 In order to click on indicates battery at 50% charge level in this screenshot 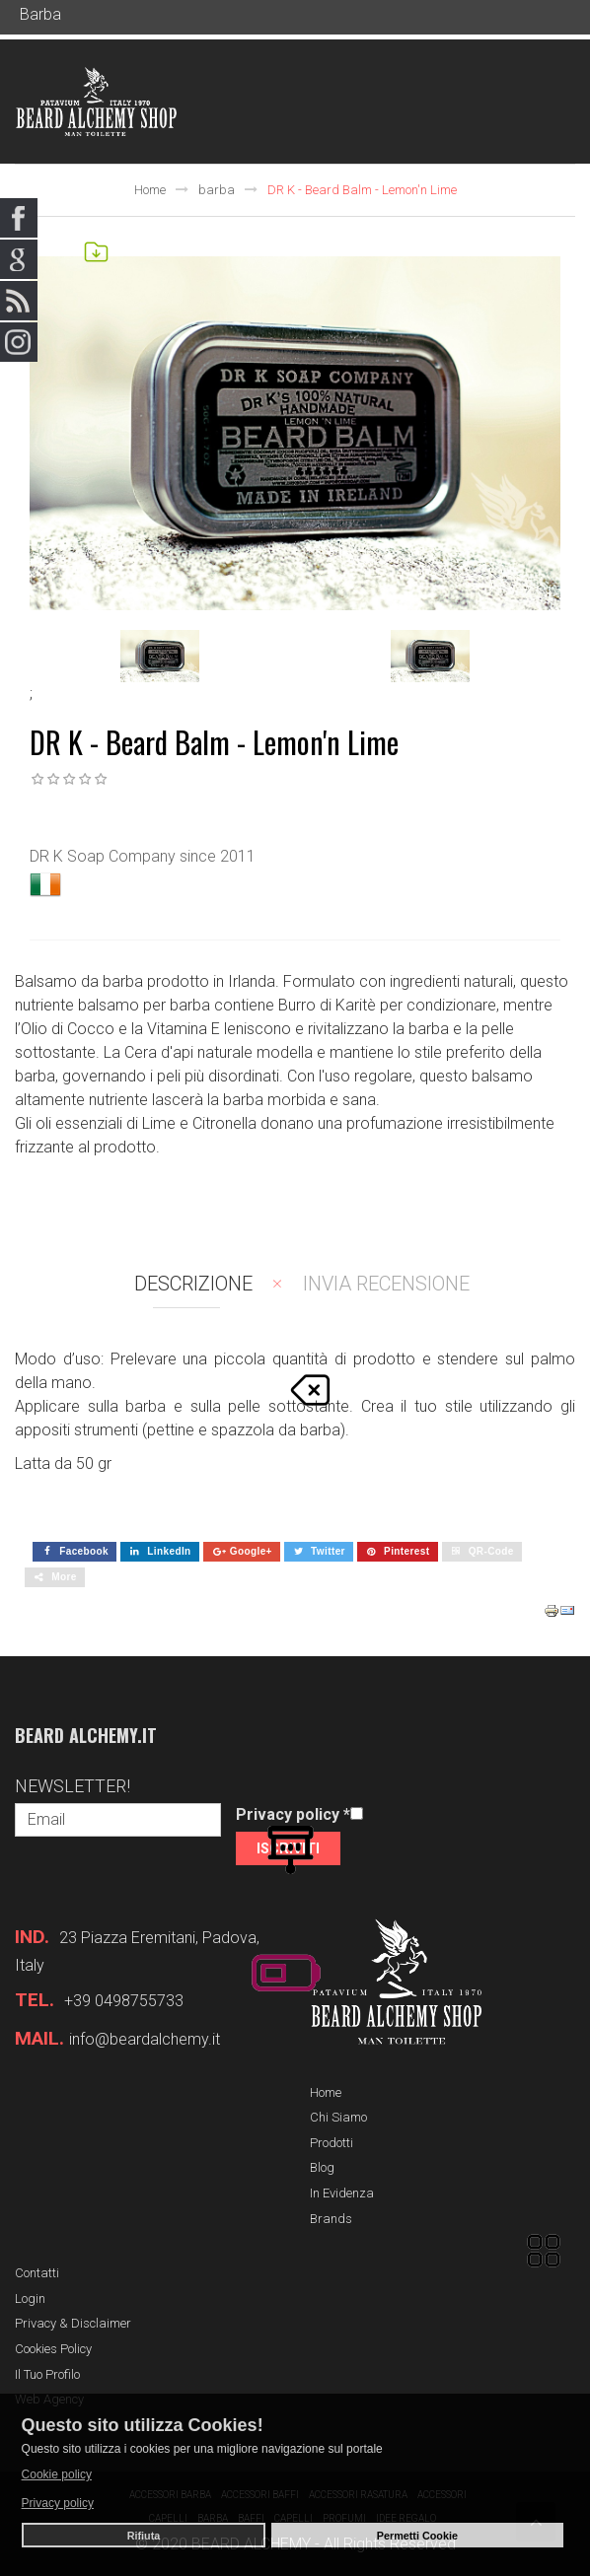, I will do `click(286, 1971)`.